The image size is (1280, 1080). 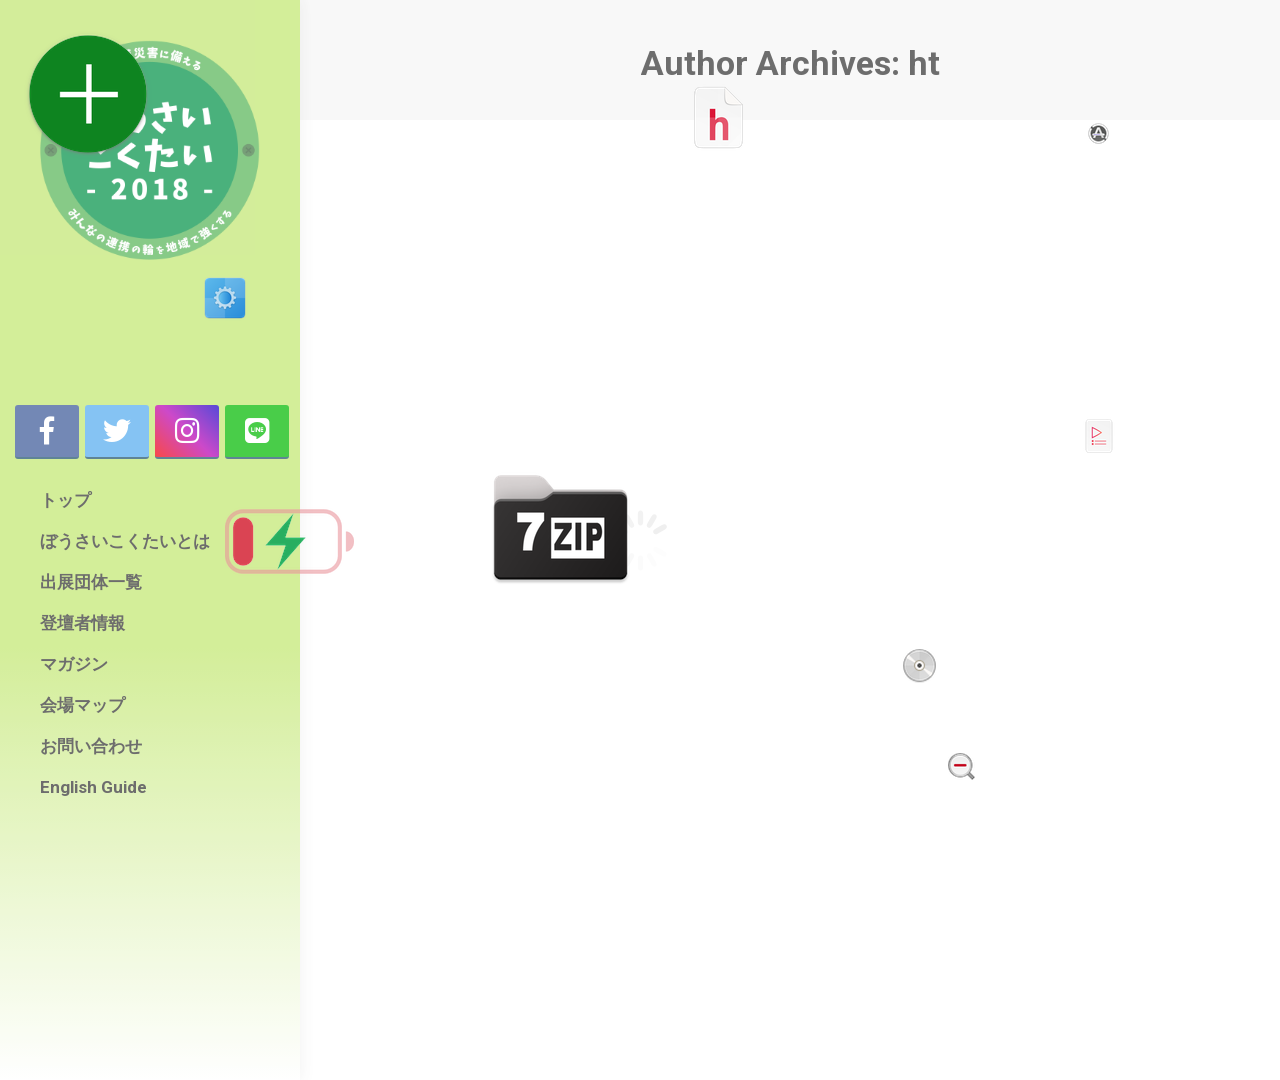 What do you see at coordinates (289, 541) in the screenshot?
I see `indicates battery is critically low but currently charging` at bounding box center [289, 541].